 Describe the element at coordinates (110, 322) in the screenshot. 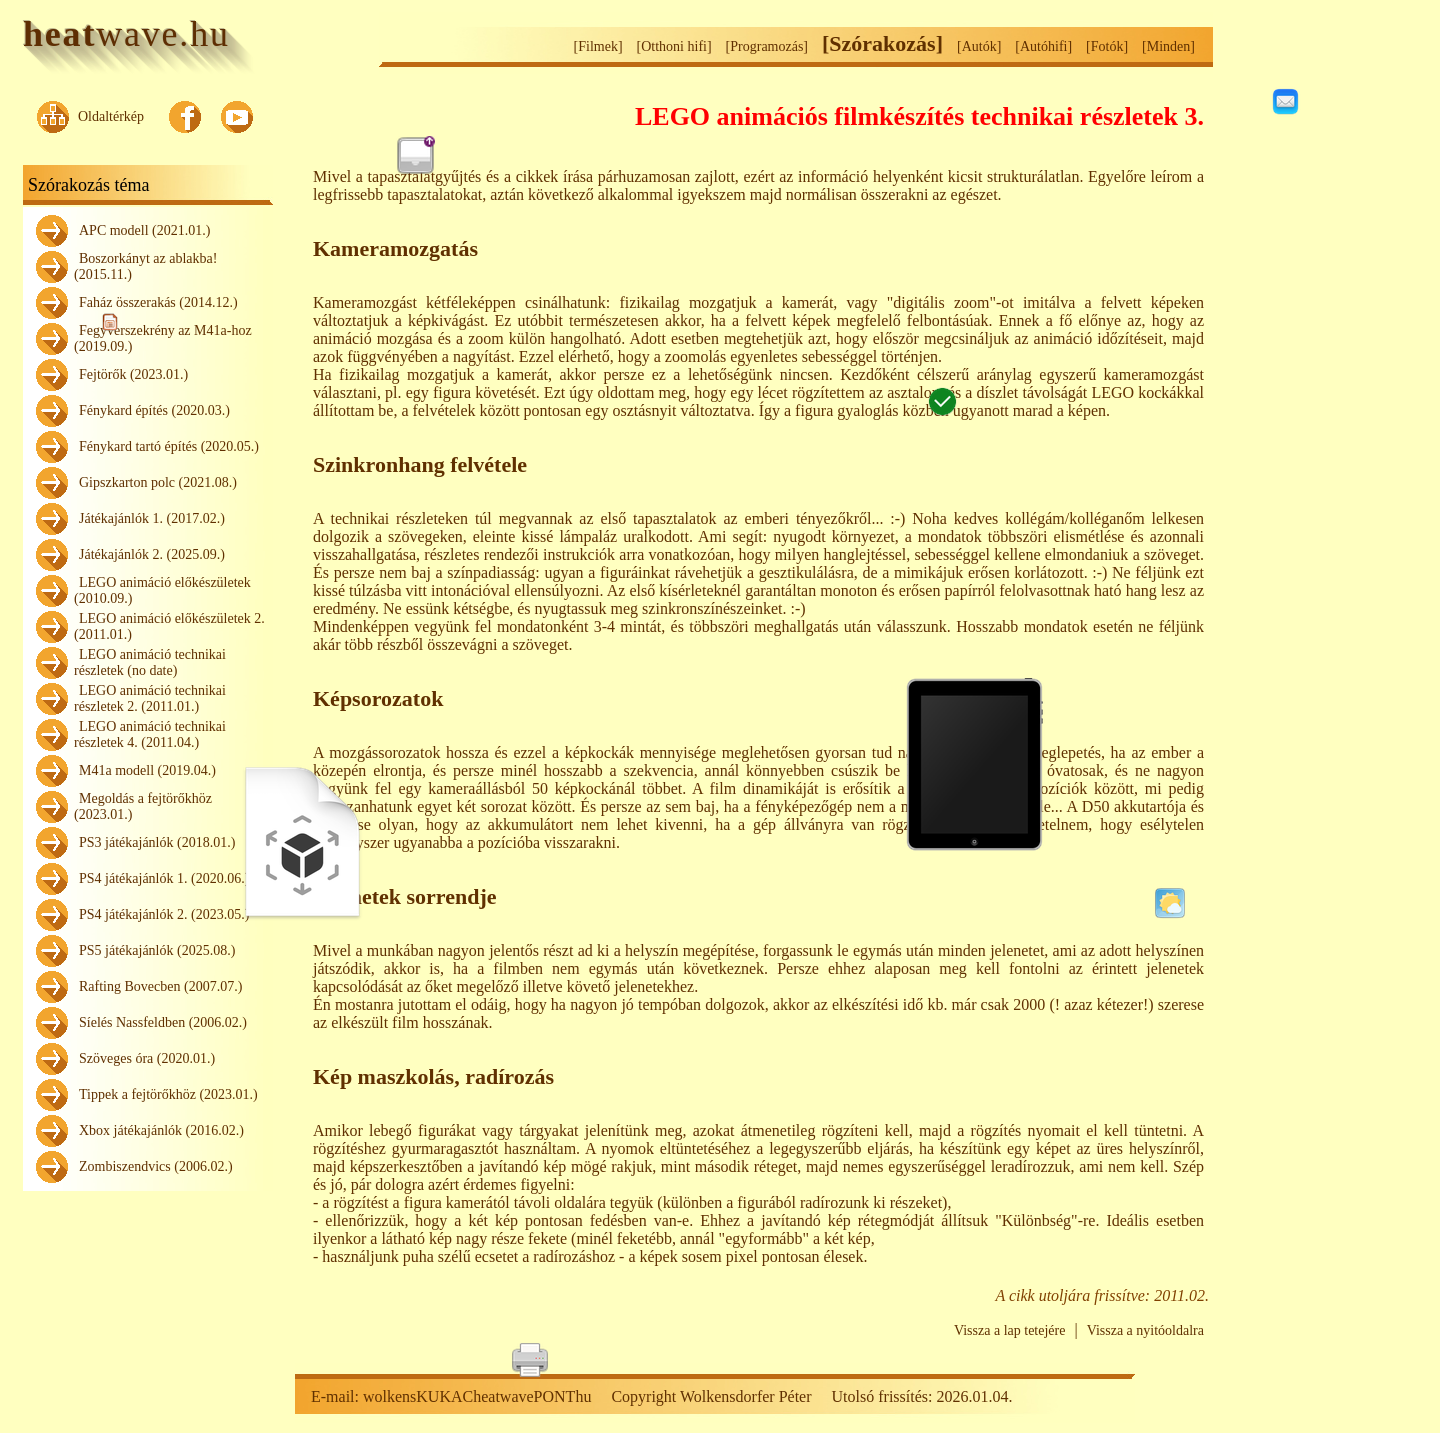

I see `libreoffice impress presentation file` at that location.